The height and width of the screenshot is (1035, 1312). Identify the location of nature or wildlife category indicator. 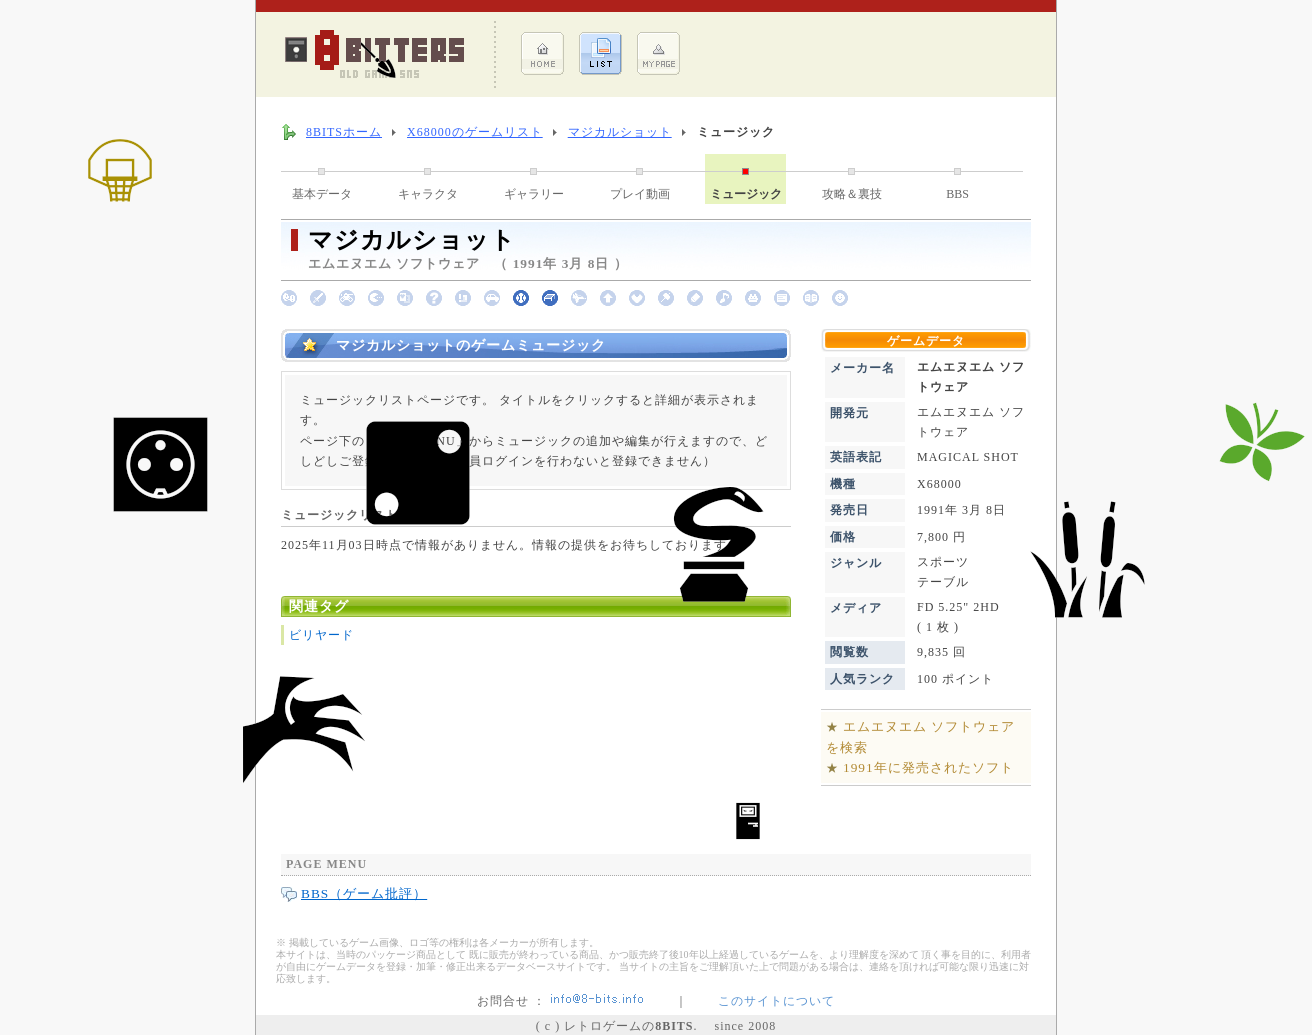
(1262, 441).